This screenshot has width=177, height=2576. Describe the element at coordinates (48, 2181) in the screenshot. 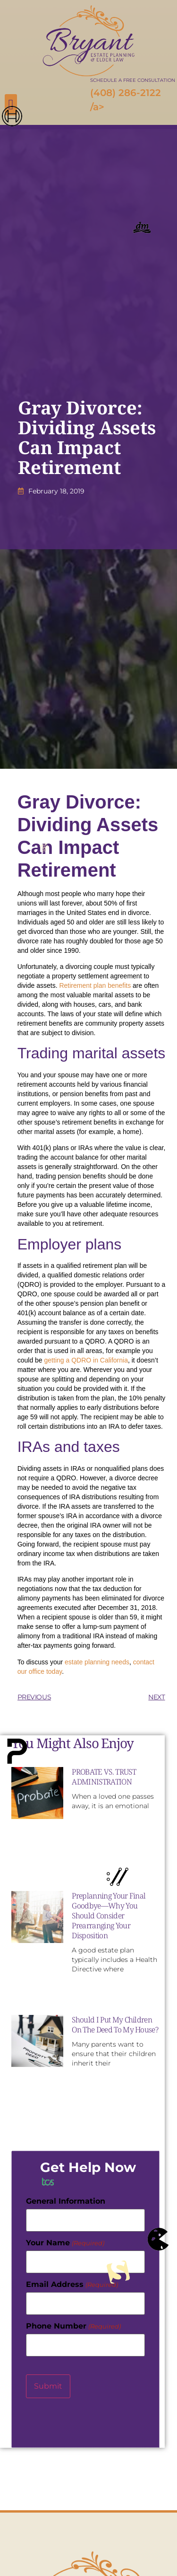

I see `Tata Consultancy Services company logo` at that location.